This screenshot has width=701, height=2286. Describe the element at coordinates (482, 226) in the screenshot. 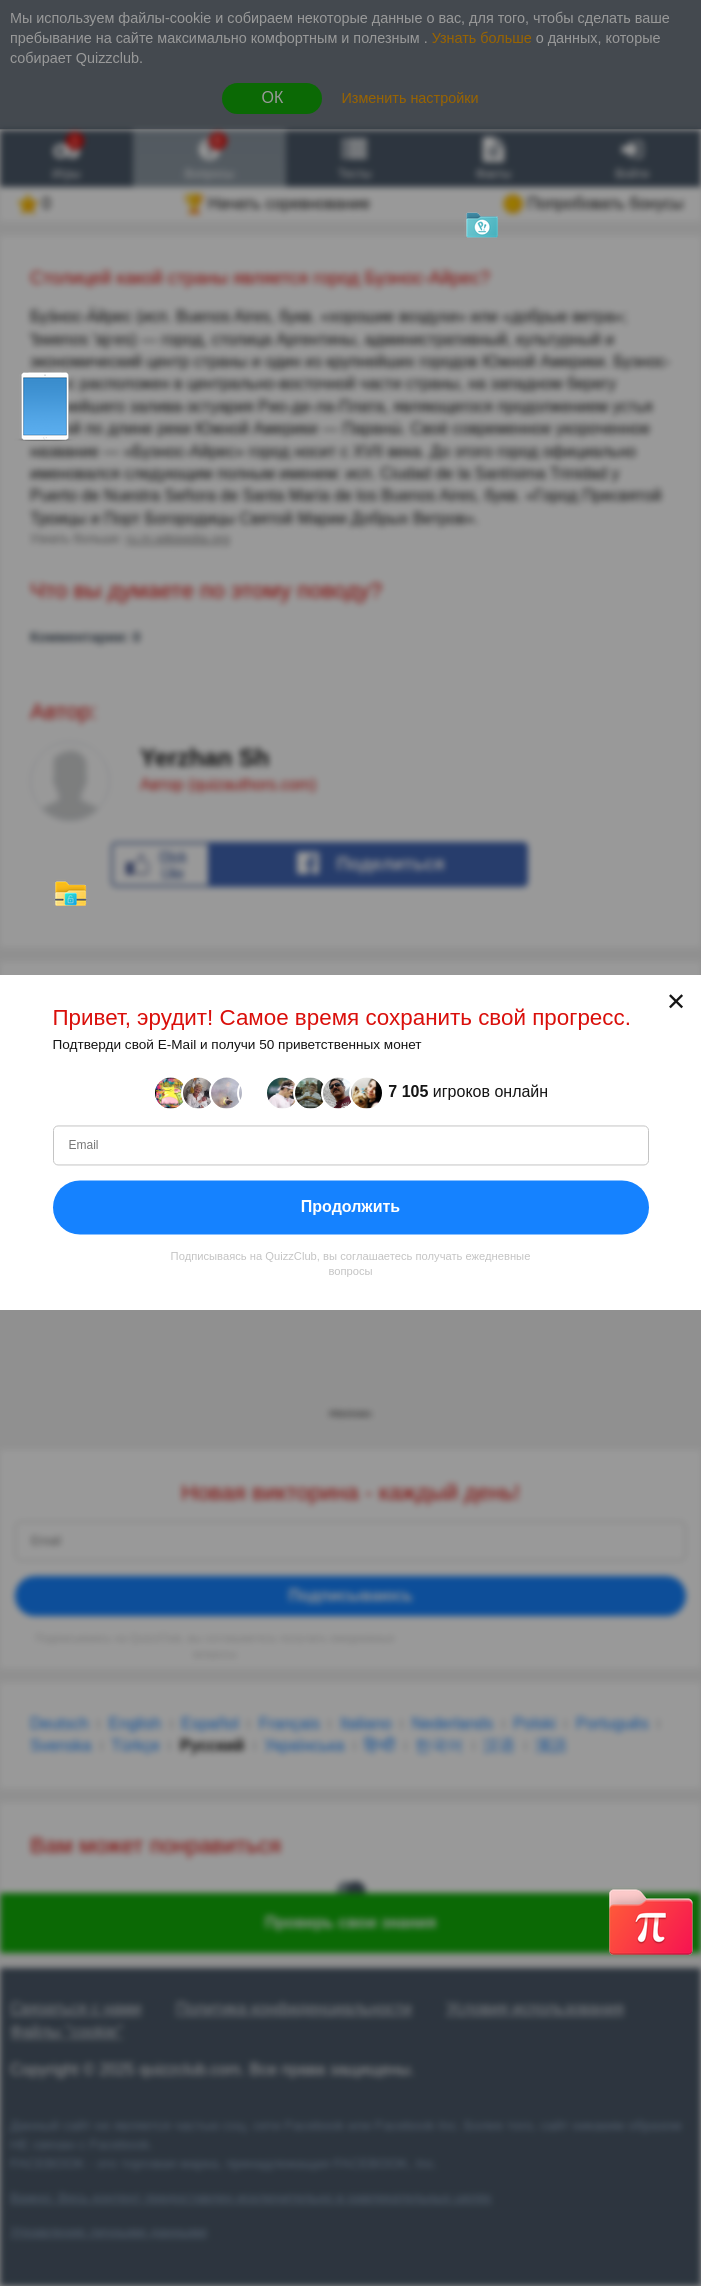

I see `open Pop!_OS system folder` at that location.